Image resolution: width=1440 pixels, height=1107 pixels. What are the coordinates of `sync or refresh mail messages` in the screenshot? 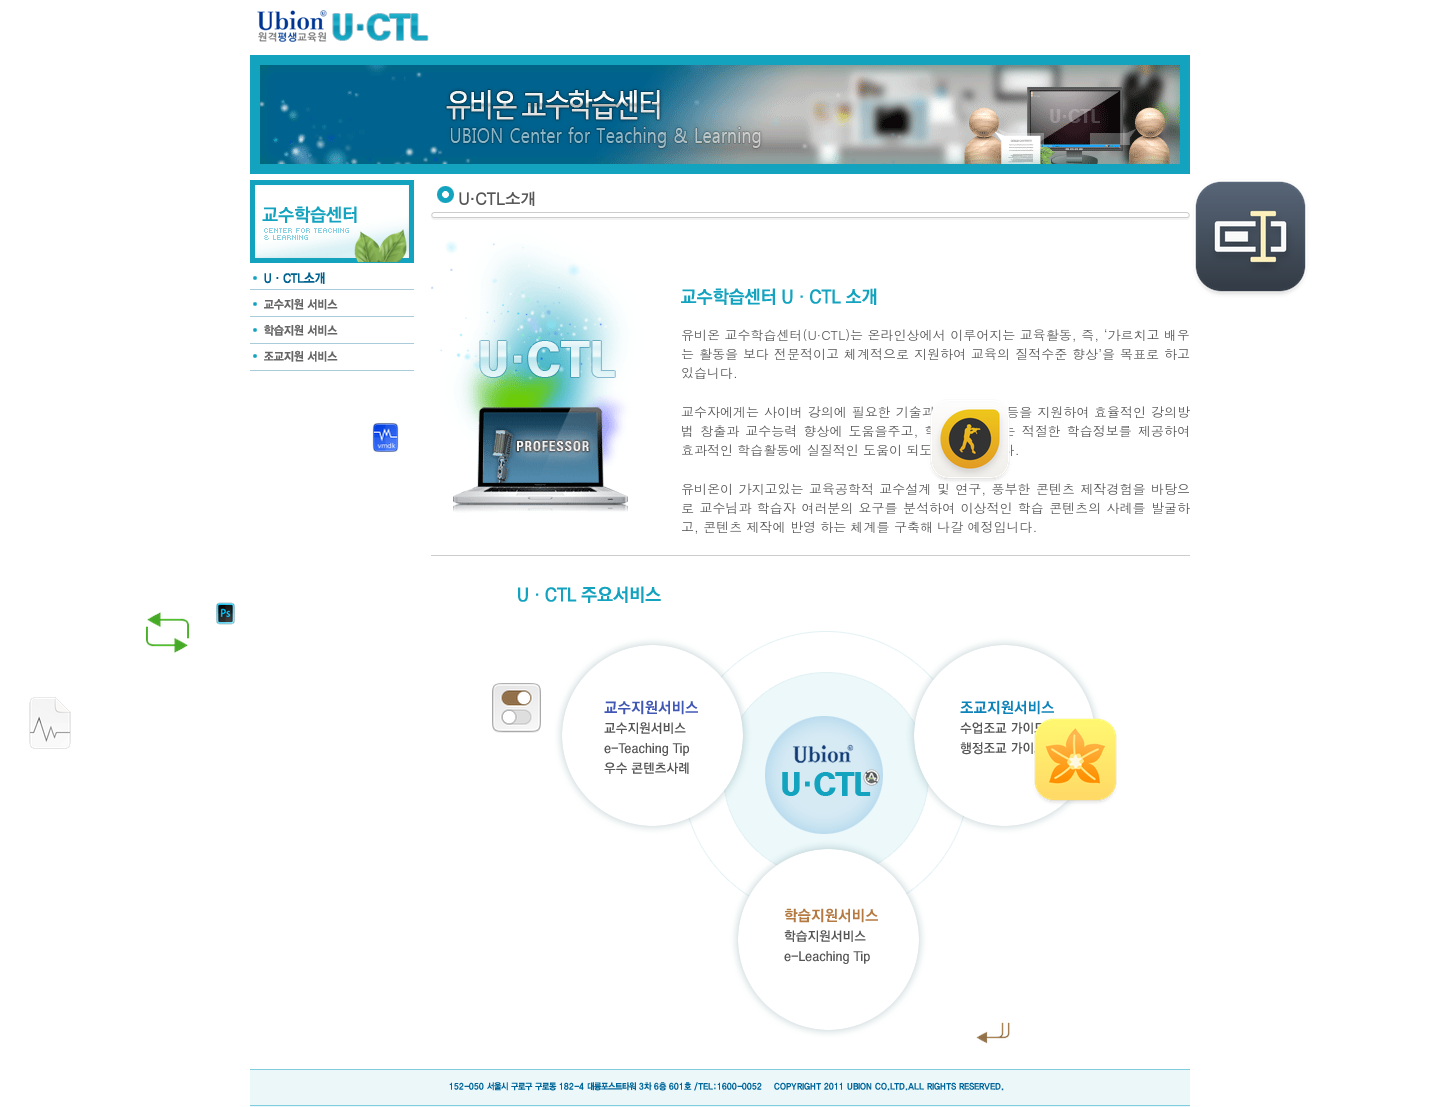 It's located at (167, 632).